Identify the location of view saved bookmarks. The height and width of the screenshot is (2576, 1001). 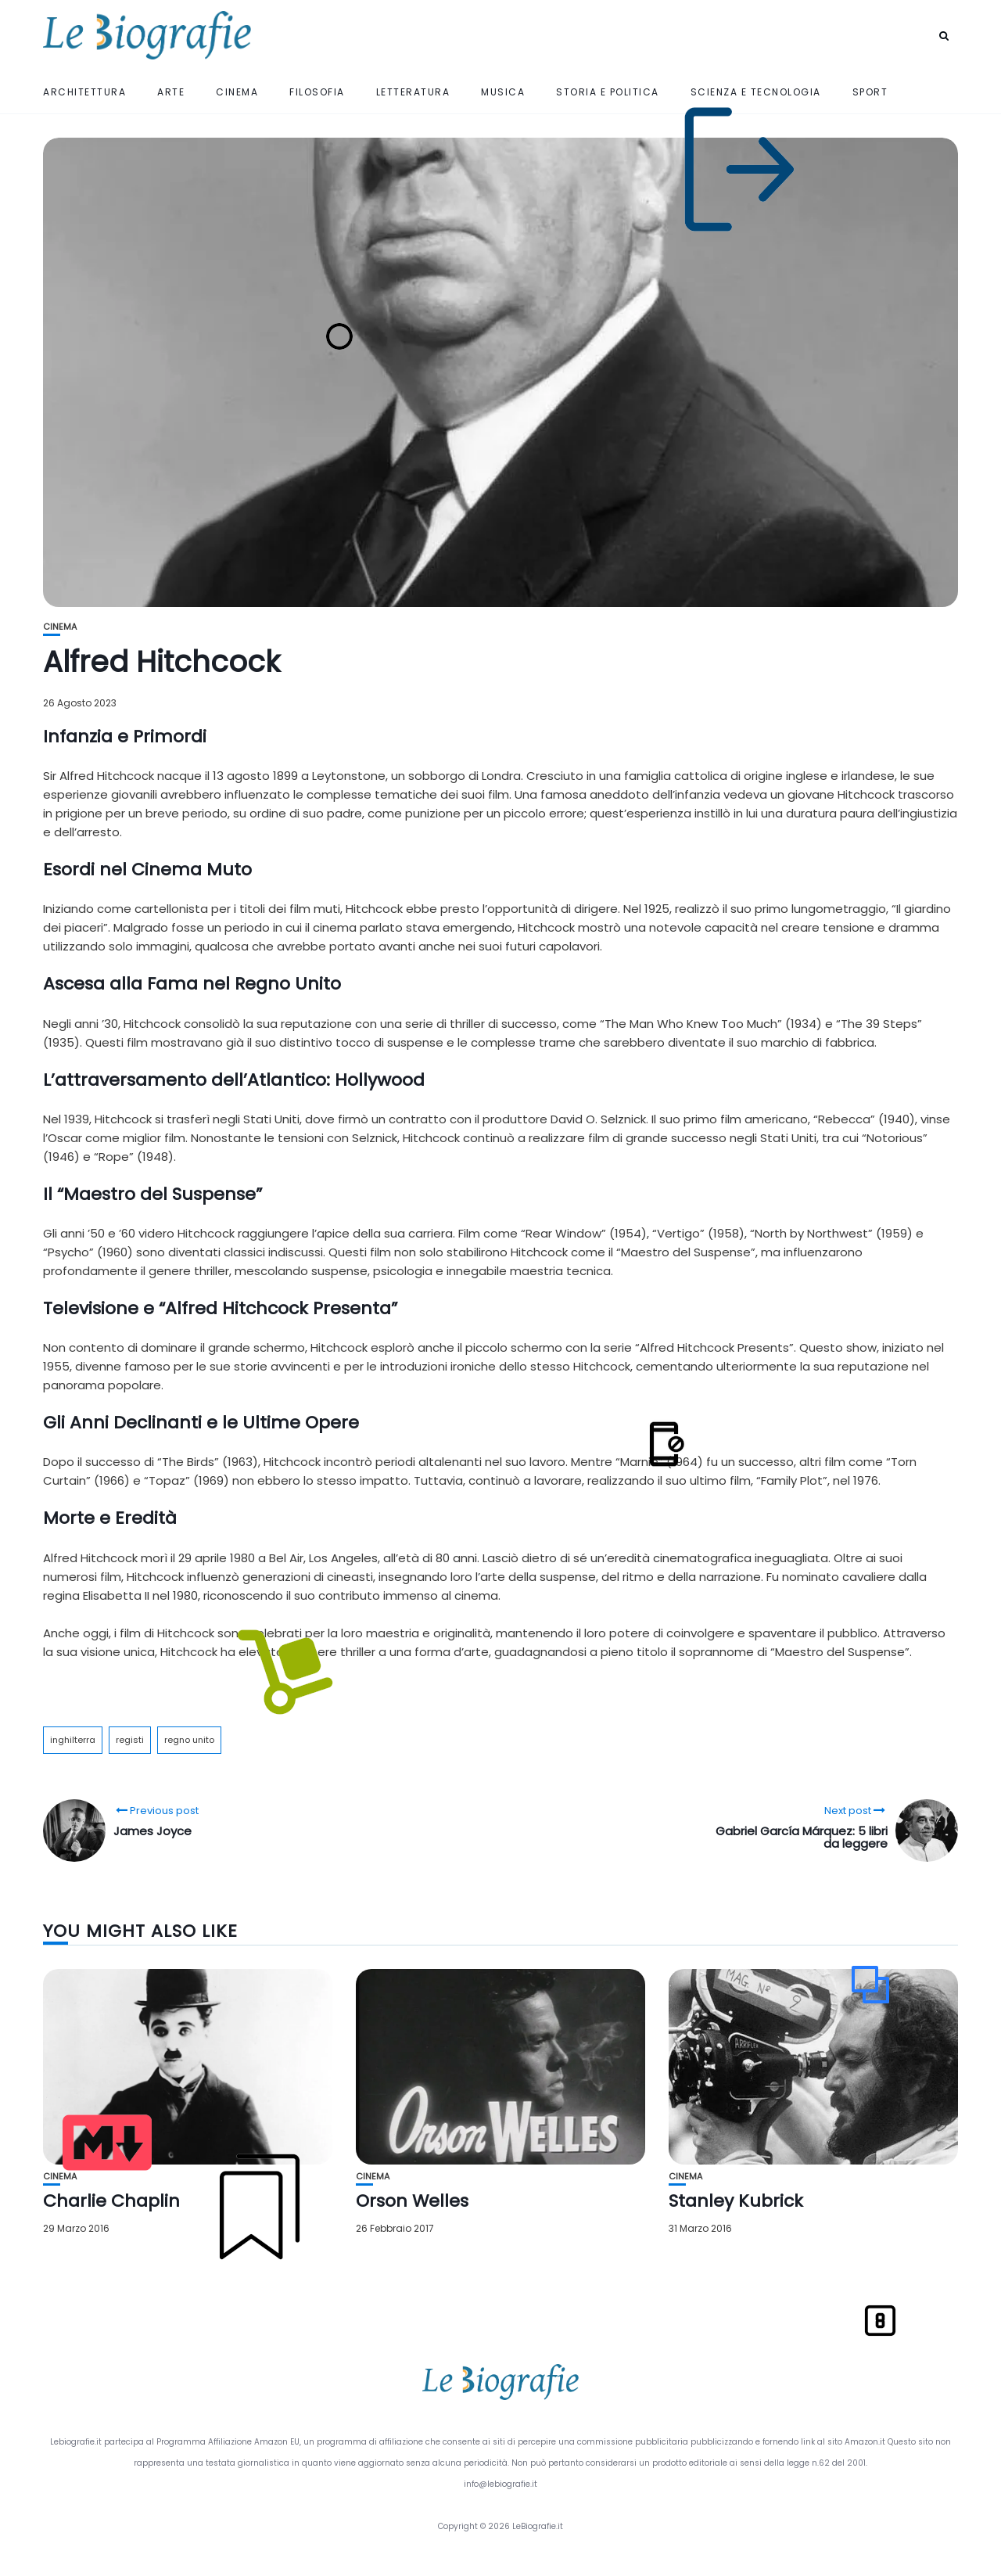
(260, 2207).